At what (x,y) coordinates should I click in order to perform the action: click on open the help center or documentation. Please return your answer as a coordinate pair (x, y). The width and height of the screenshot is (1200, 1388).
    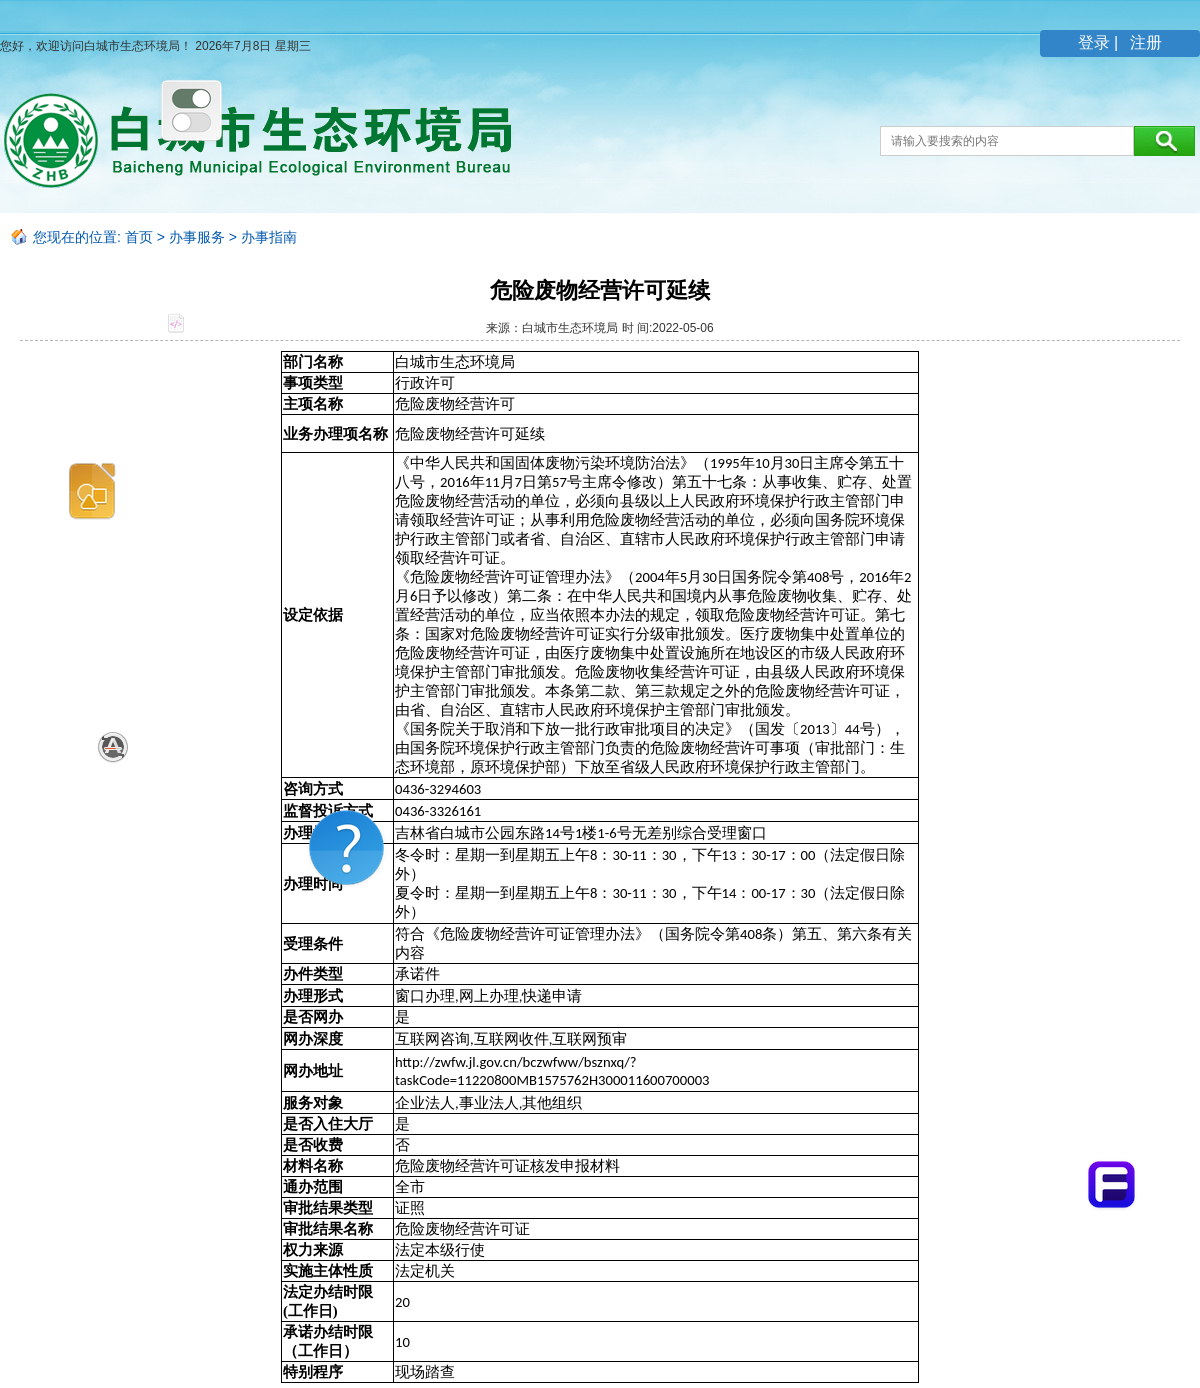
    Looking at the image, I should click on (346, 847).